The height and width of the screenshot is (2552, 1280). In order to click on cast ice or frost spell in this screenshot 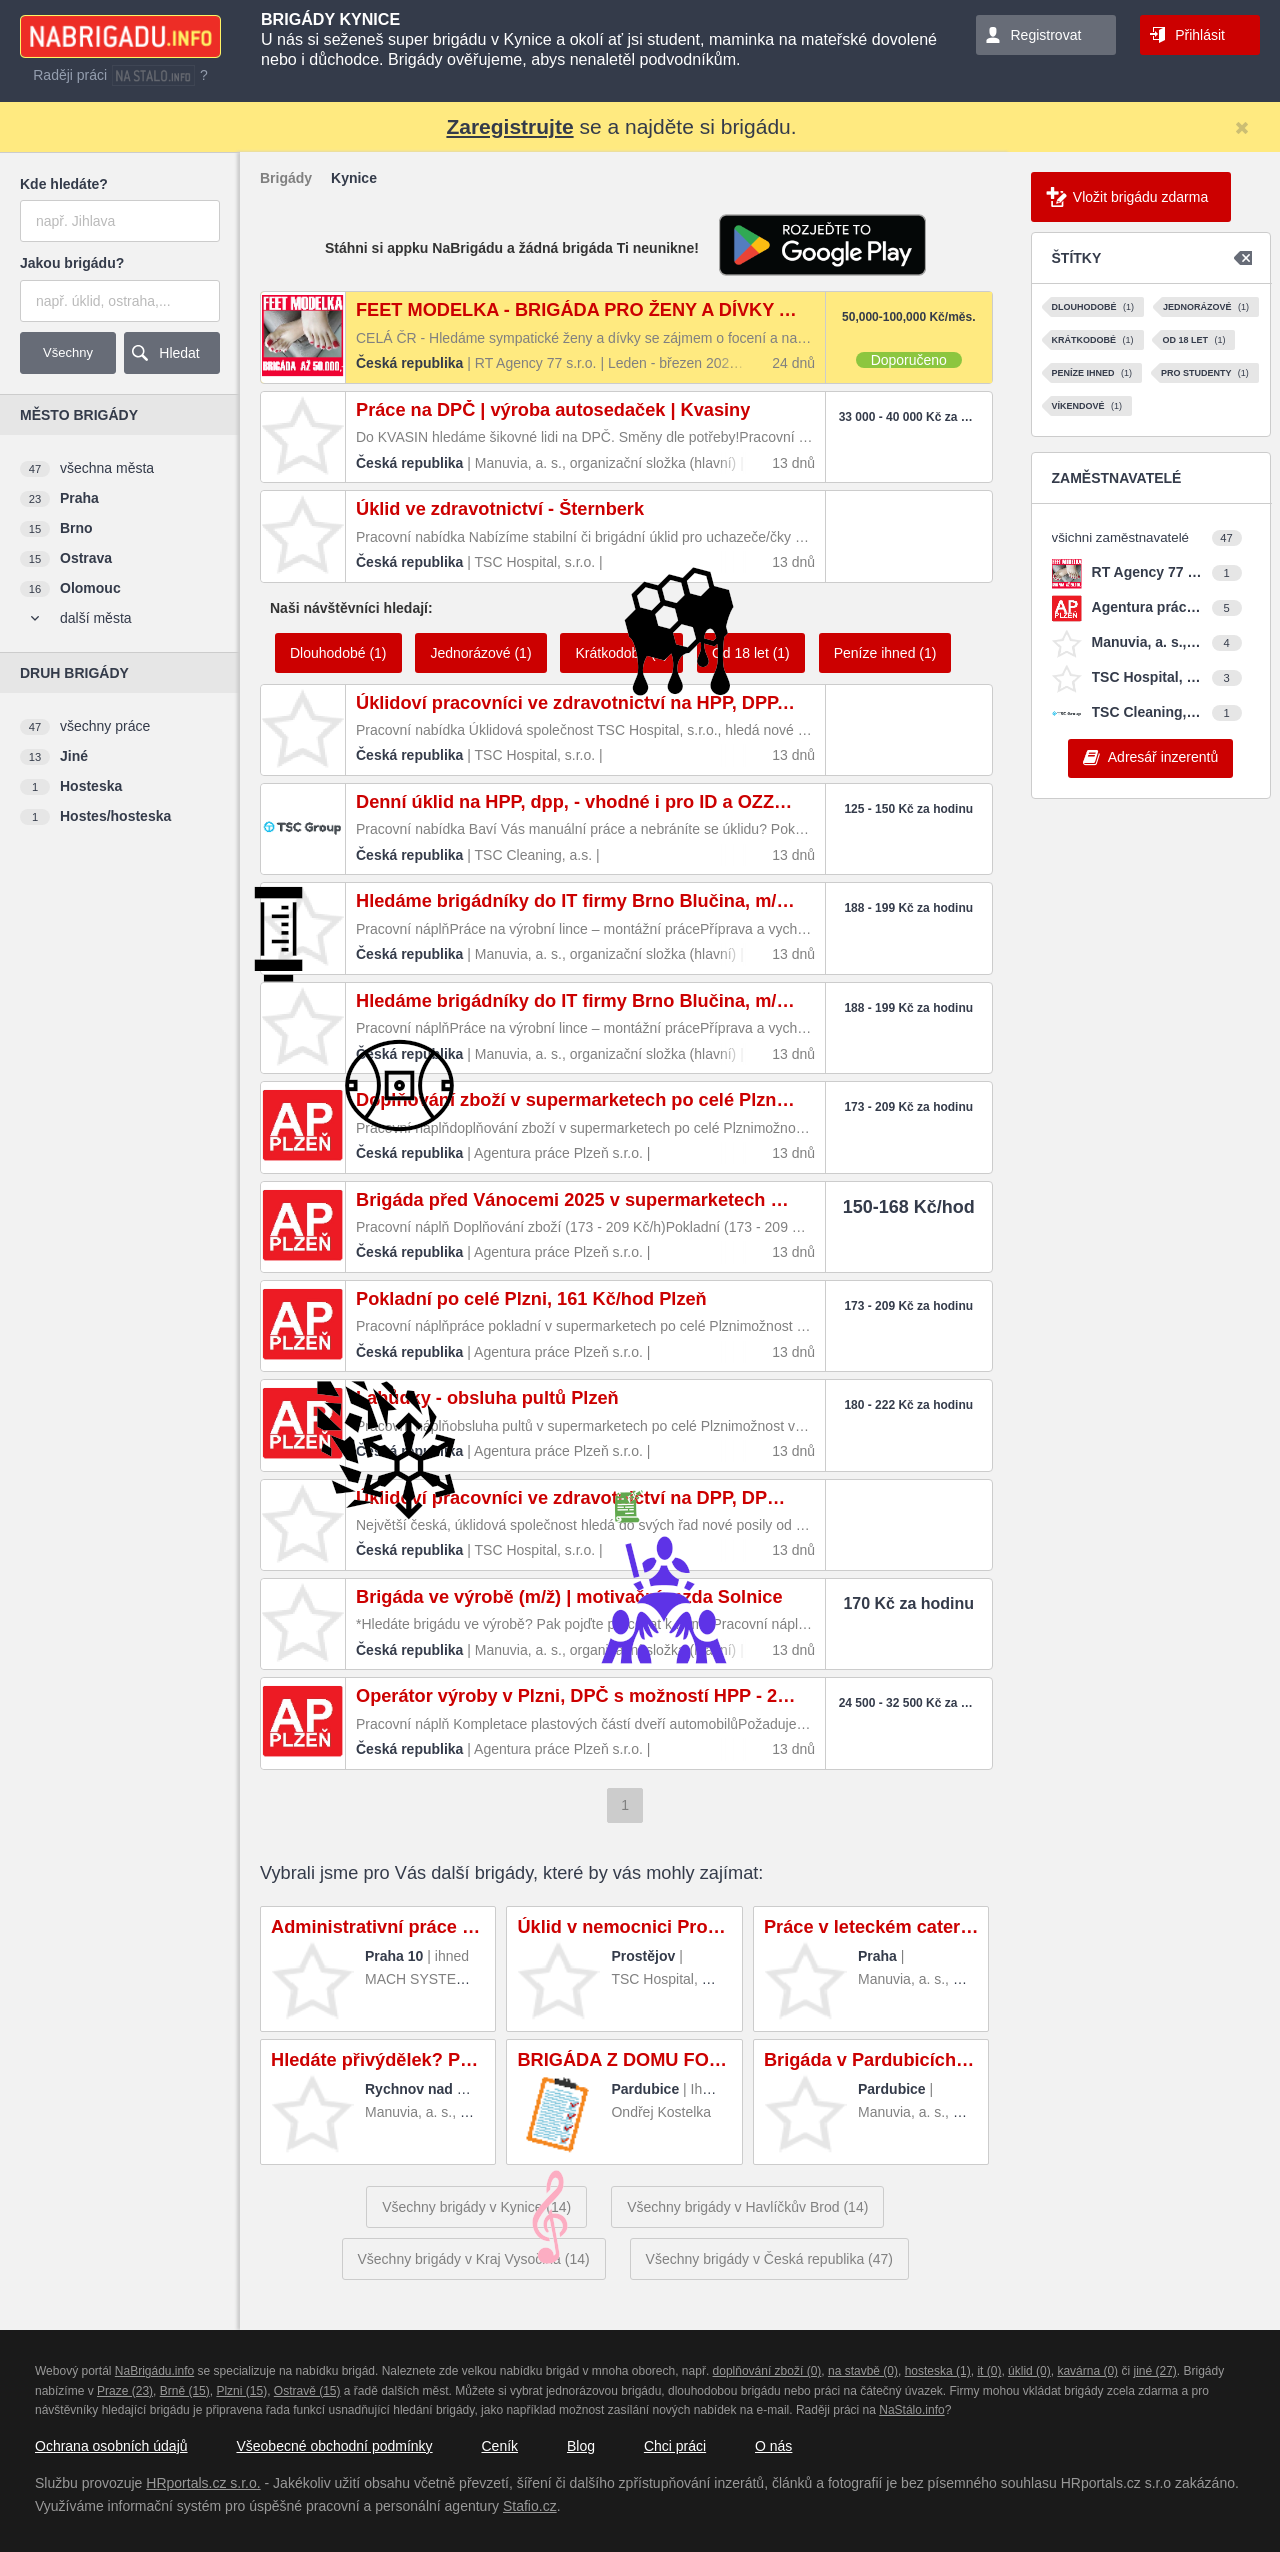, I will do `click(386, 1450)`.